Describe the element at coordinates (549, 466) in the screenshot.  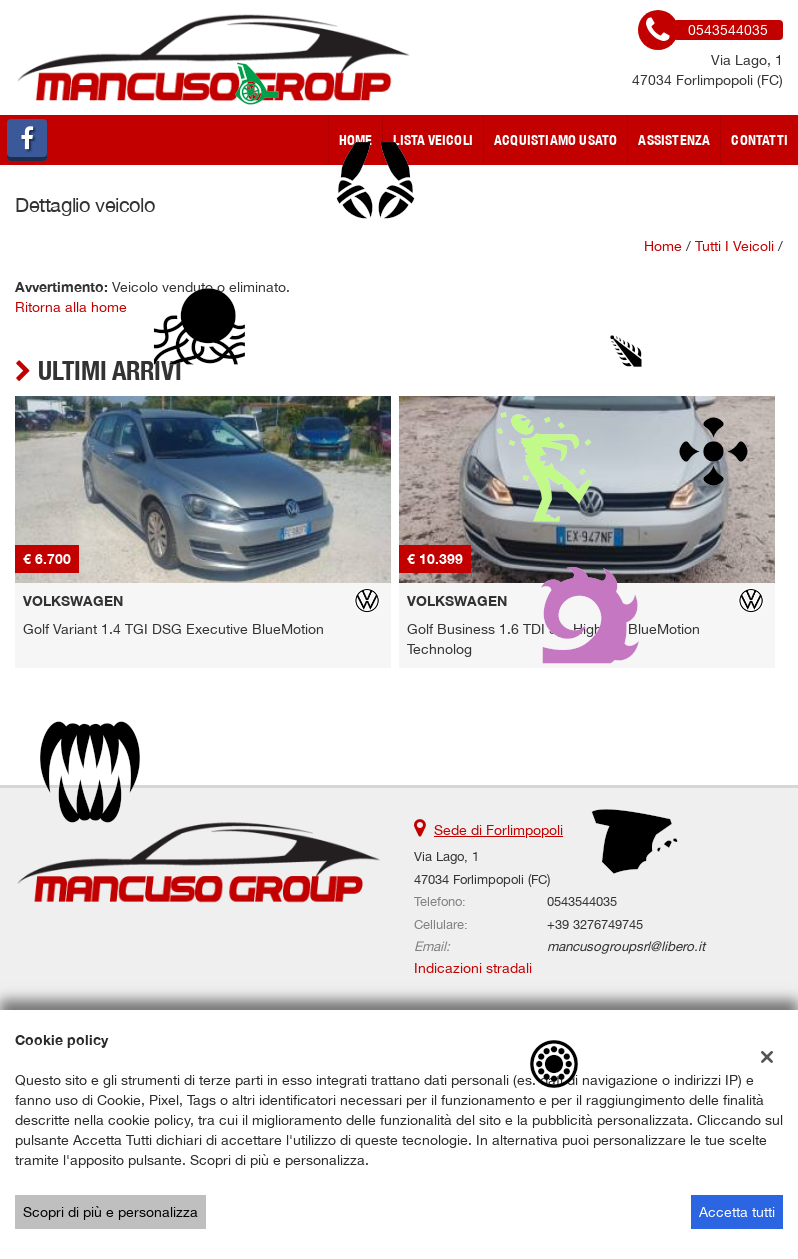
I see `zombie enemy or character type in a game` at that location.